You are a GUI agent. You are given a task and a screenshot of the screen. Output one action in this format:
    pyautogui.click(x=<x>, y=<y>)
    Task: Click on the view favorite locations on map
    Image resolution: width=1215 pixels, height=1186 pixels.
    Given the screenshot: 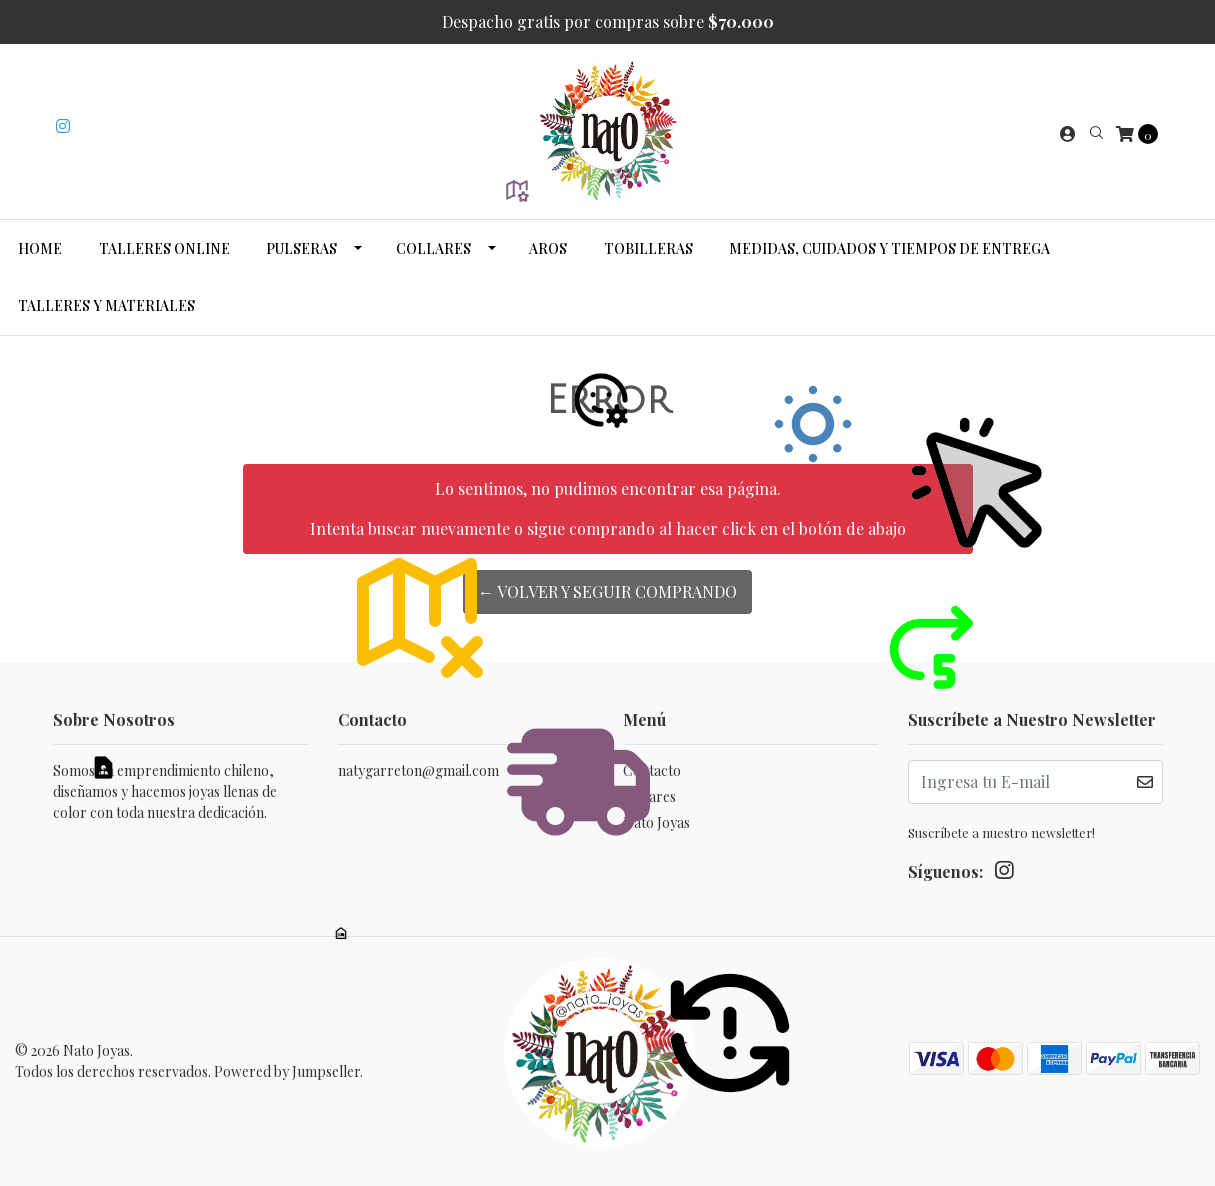 What is the action you would take?
    pyautogui.click(x=517, y=190)
    